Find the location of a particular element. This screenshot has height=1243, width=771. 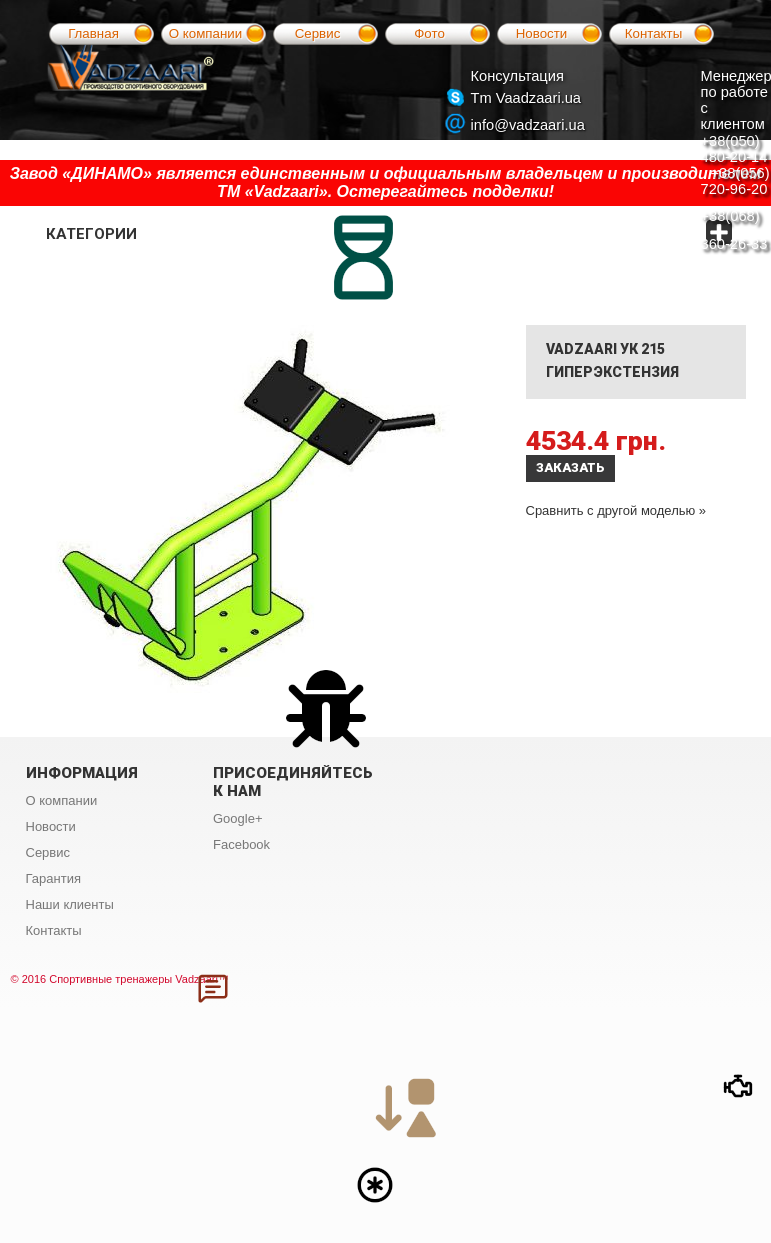

open a chat or messaging feature is located at coordinates (213, 988).